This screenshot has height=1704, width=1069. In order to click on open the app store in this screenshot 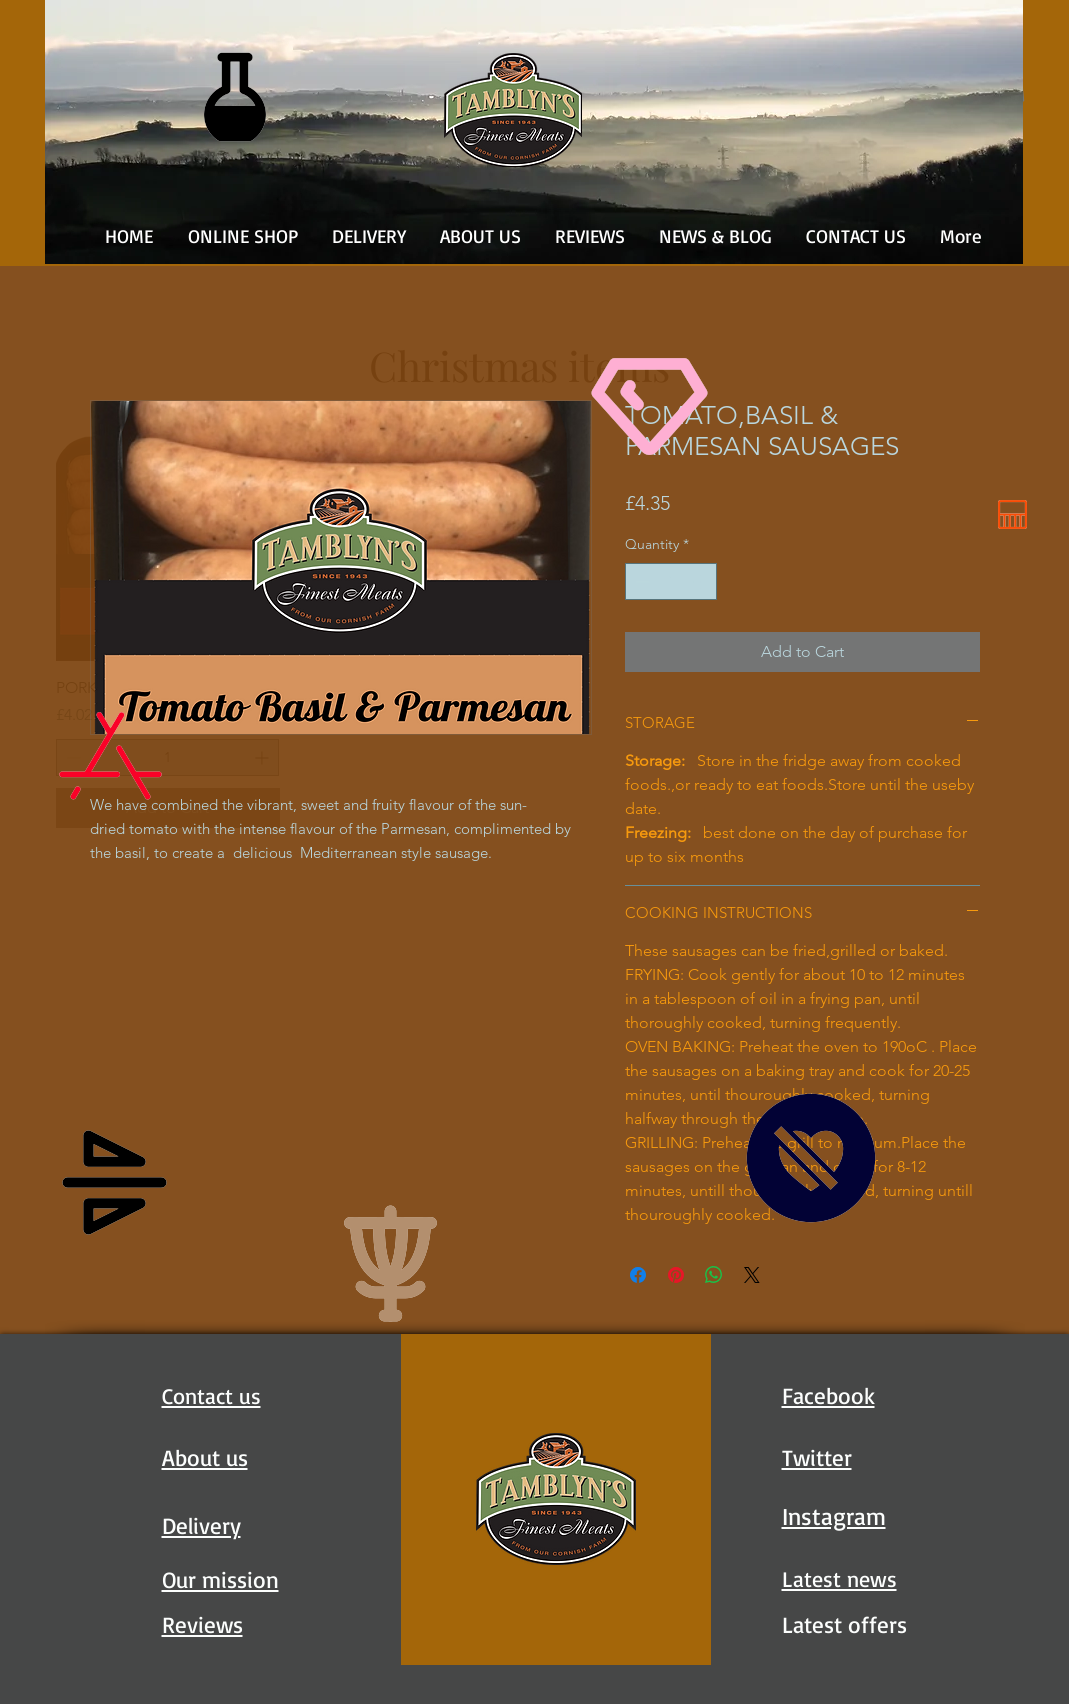, I will do `click(110, 759)`.